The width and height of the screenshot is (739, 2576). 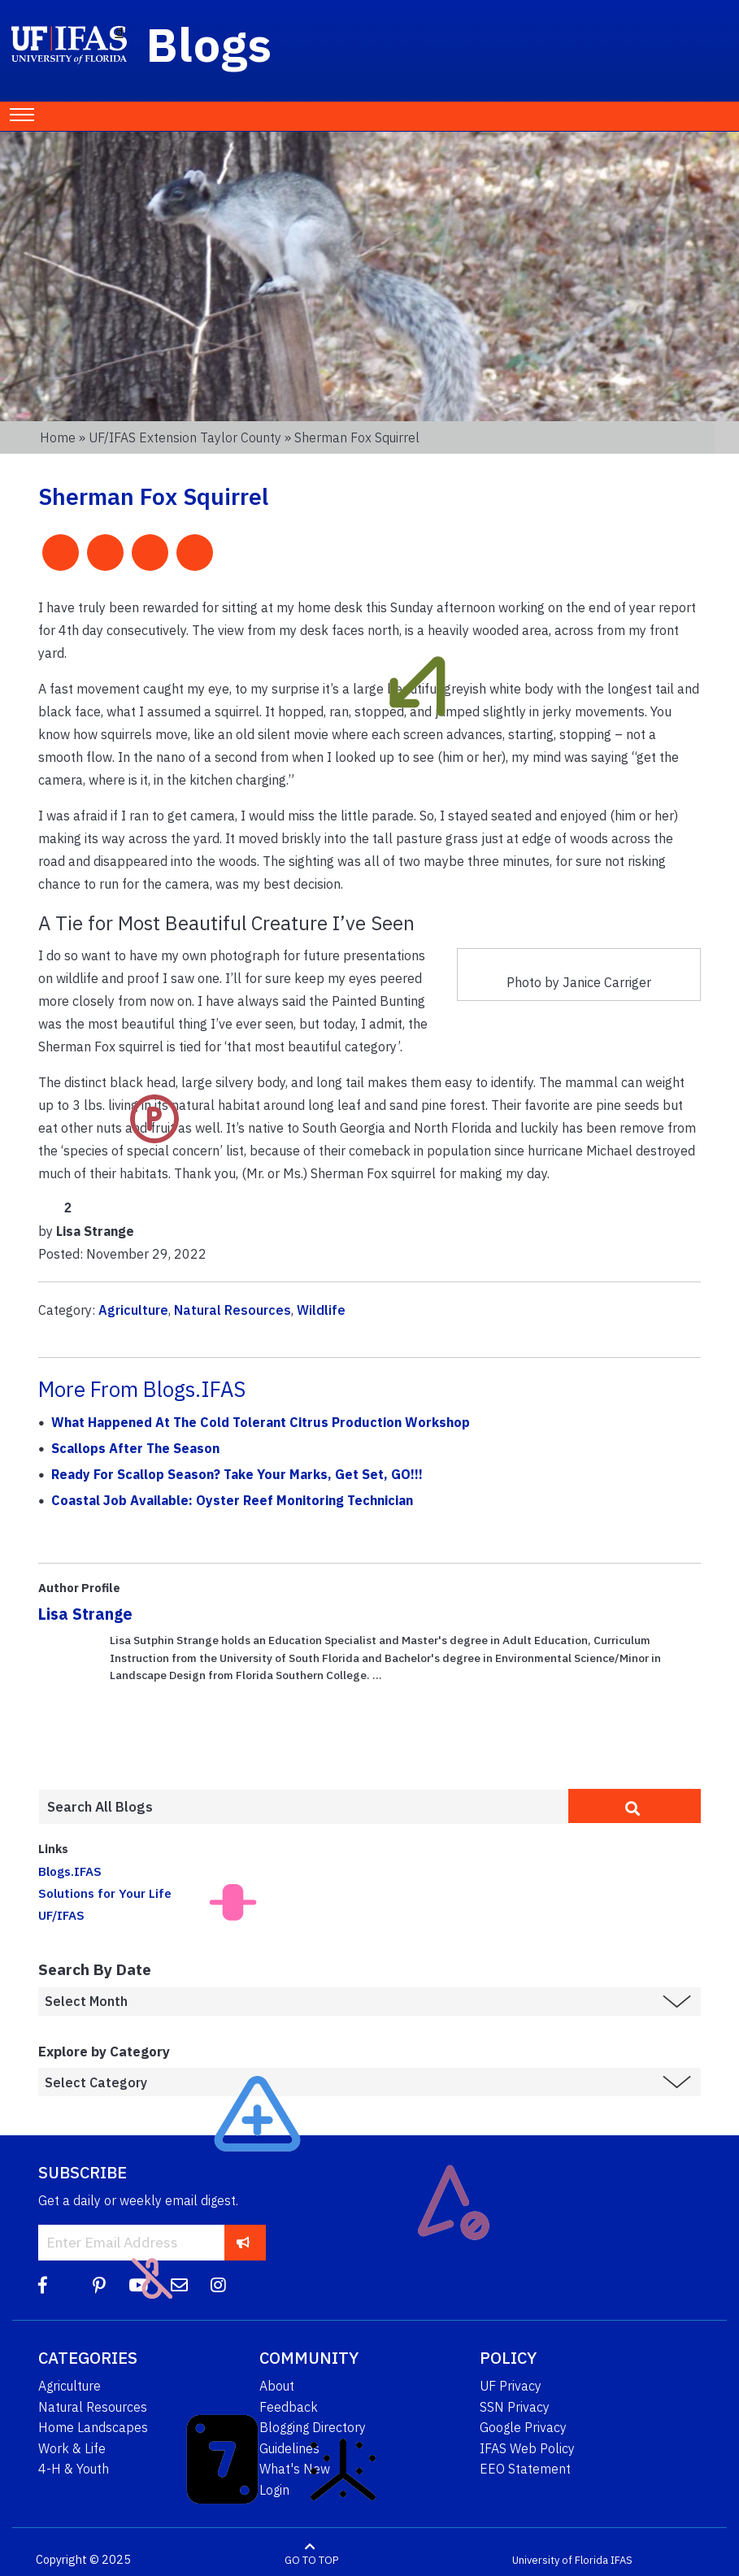 I want to click on align selected element to vertical center, so click(x=233, y=1902).